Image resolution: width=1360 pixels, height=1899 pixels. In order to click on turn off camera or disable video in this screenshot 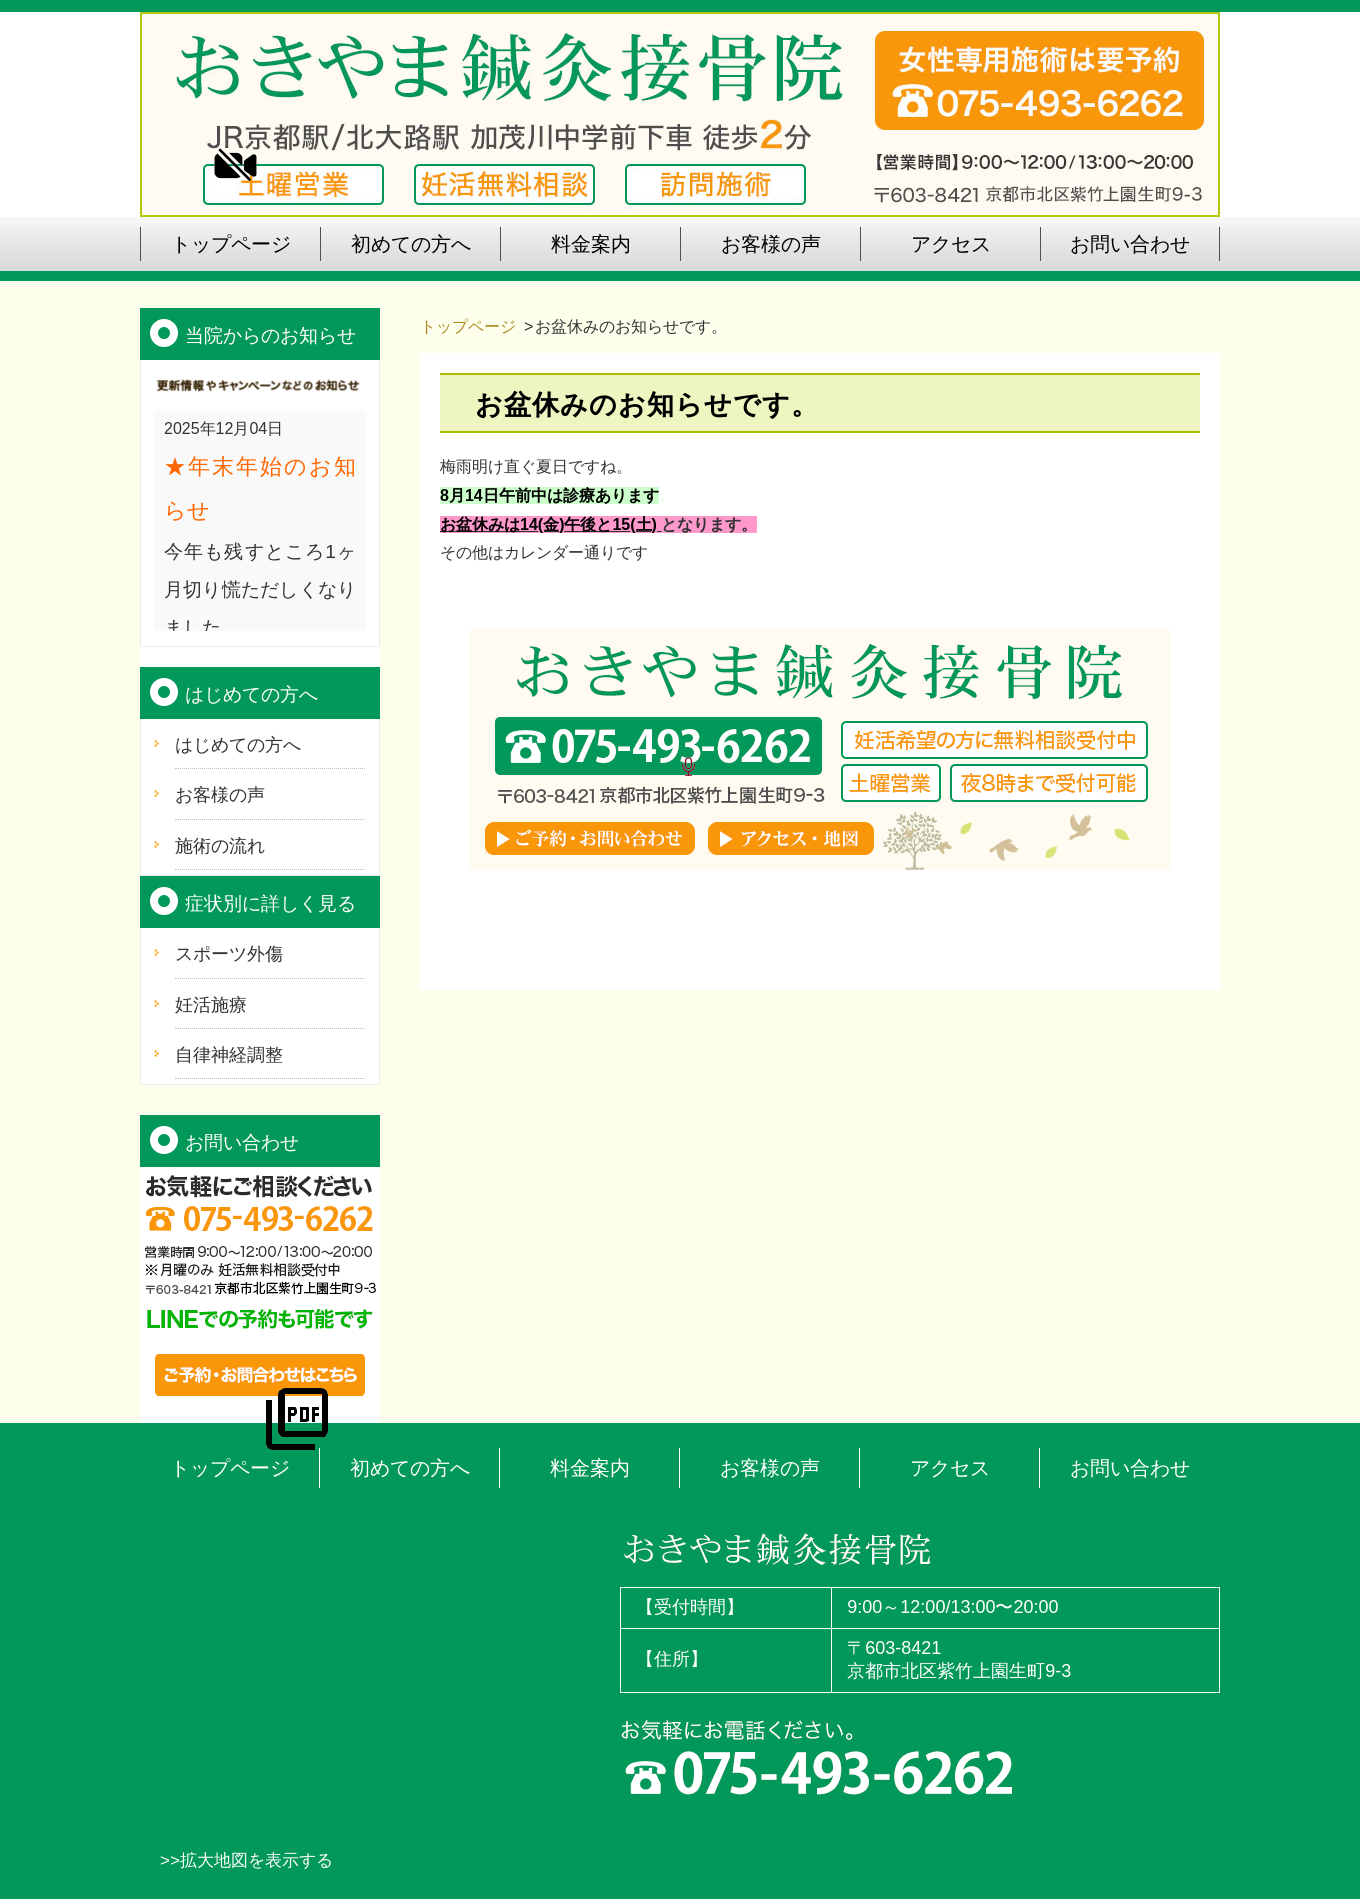, I will do `click(235, 165)`.